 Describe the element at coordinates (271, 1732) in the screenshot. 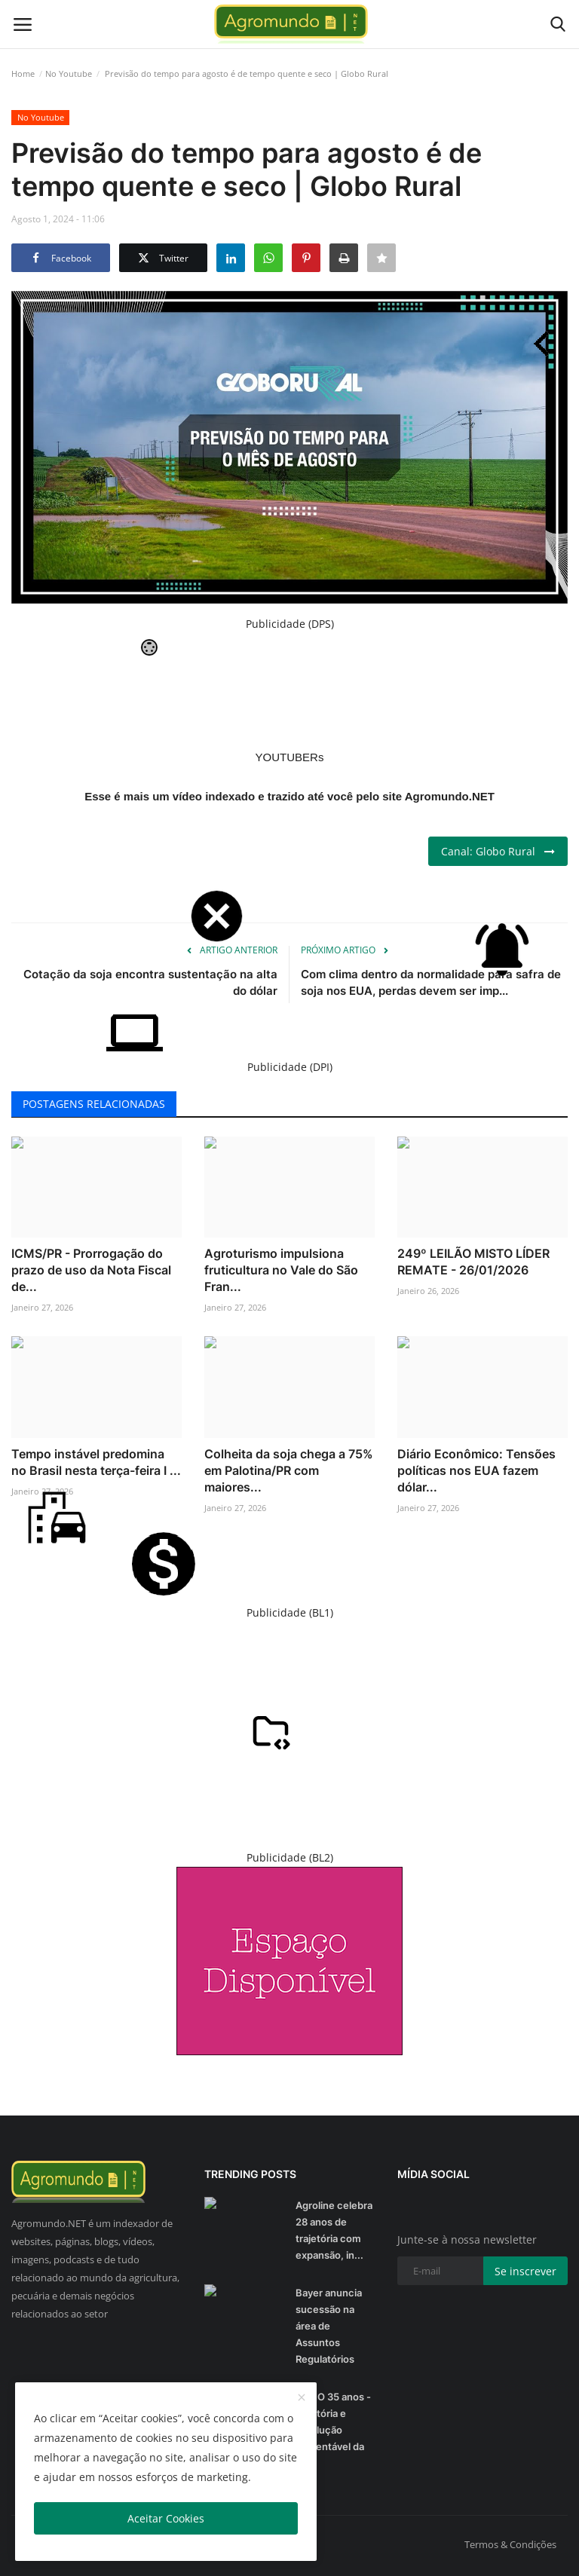

I see `open code projects folder` at that location.